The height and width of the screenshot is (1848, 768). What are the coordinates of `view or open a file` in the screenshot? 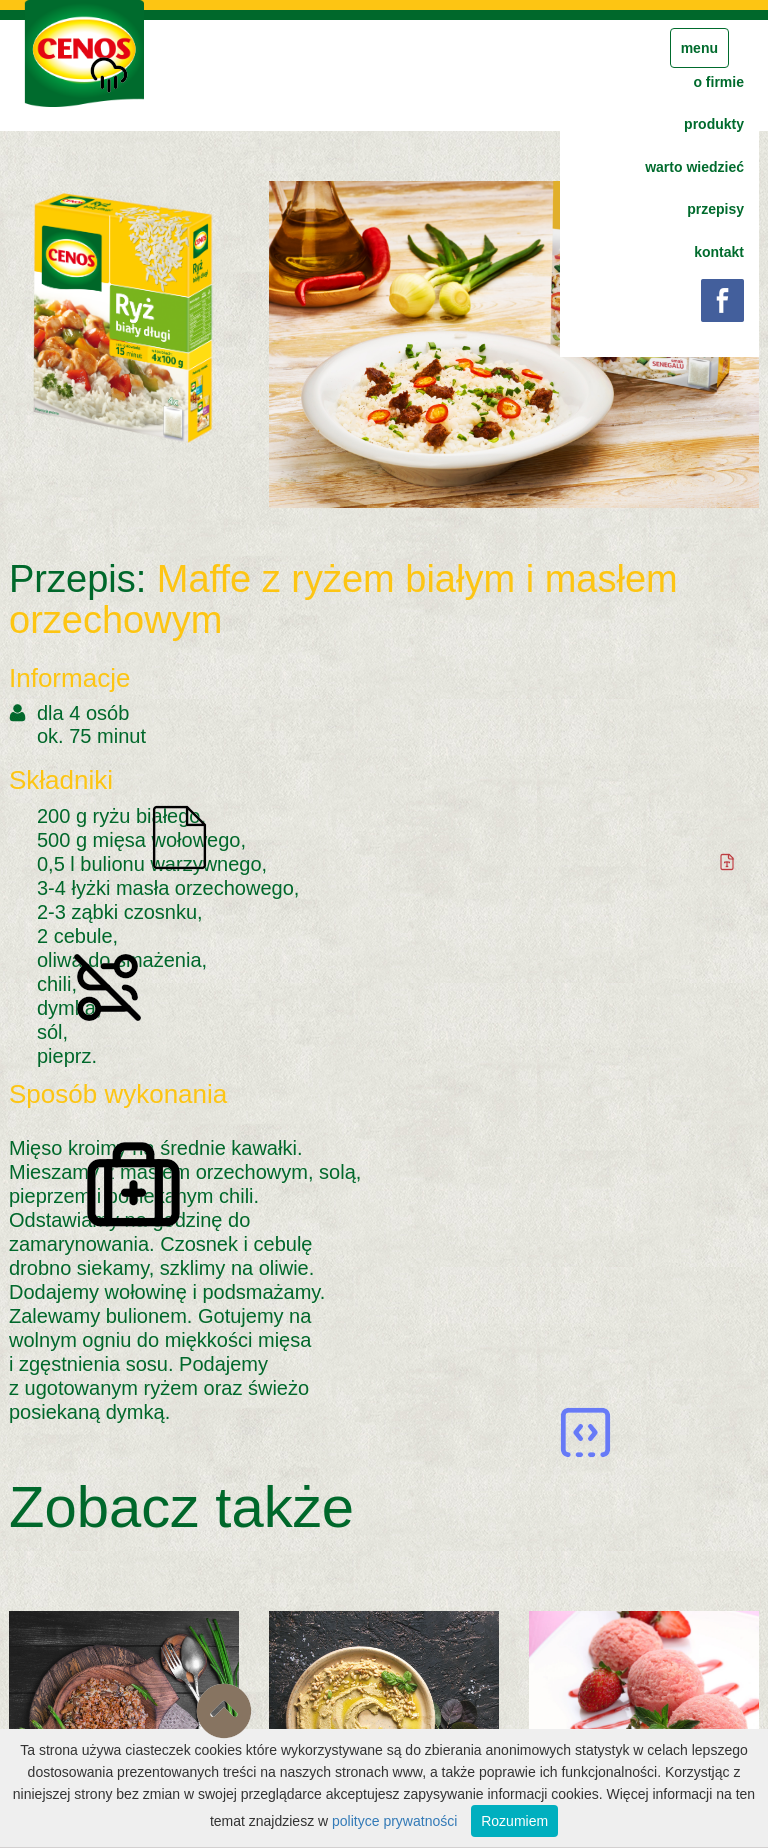 It's located at (179, 837).